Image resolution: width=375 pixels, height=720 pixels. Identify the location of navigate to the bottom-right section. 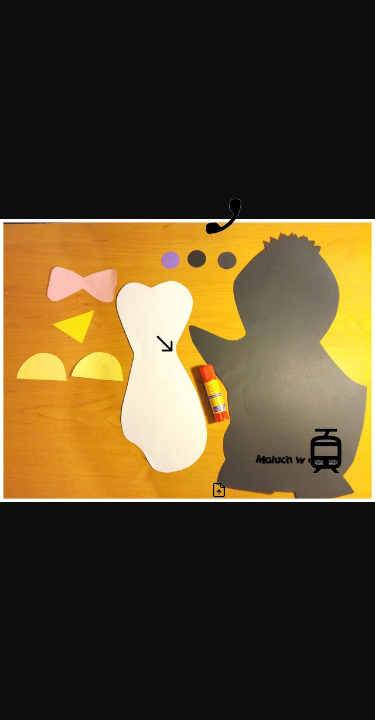
(165, 344).